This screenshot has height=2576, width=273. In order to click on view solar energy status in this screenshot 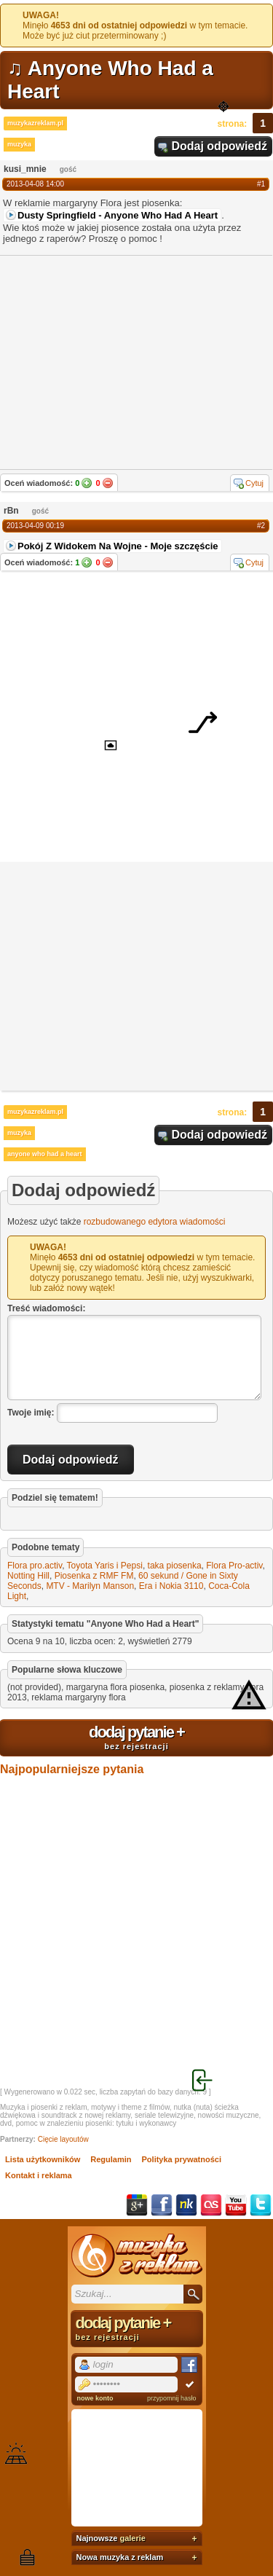, I will do `click(16, 2454)`.